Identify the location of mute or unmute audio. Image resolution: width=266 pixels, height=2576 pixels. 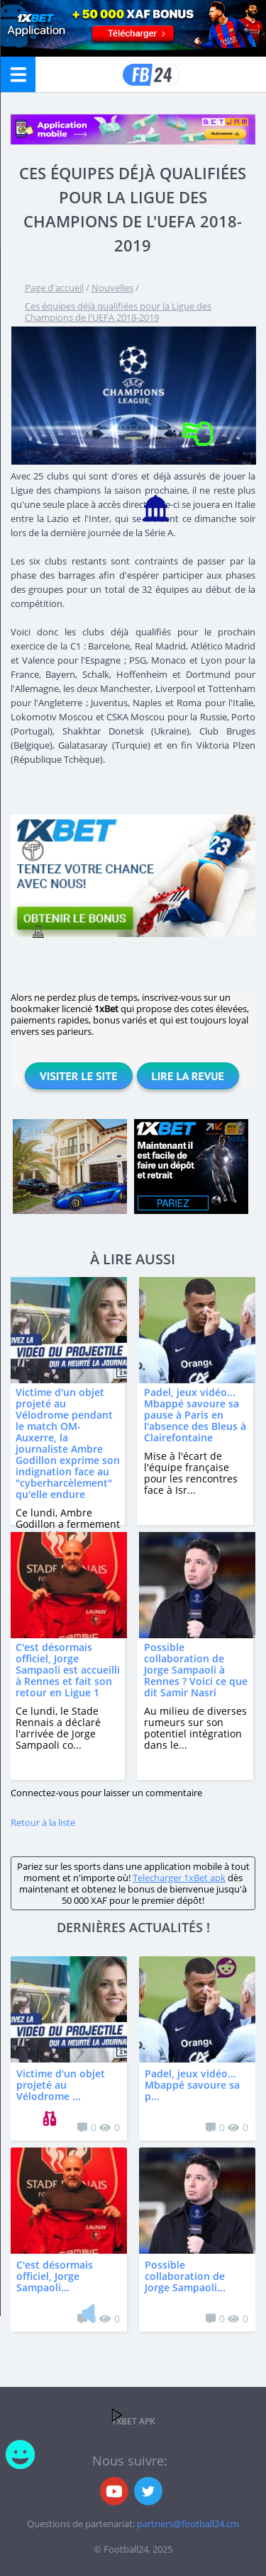
(89, 2313).